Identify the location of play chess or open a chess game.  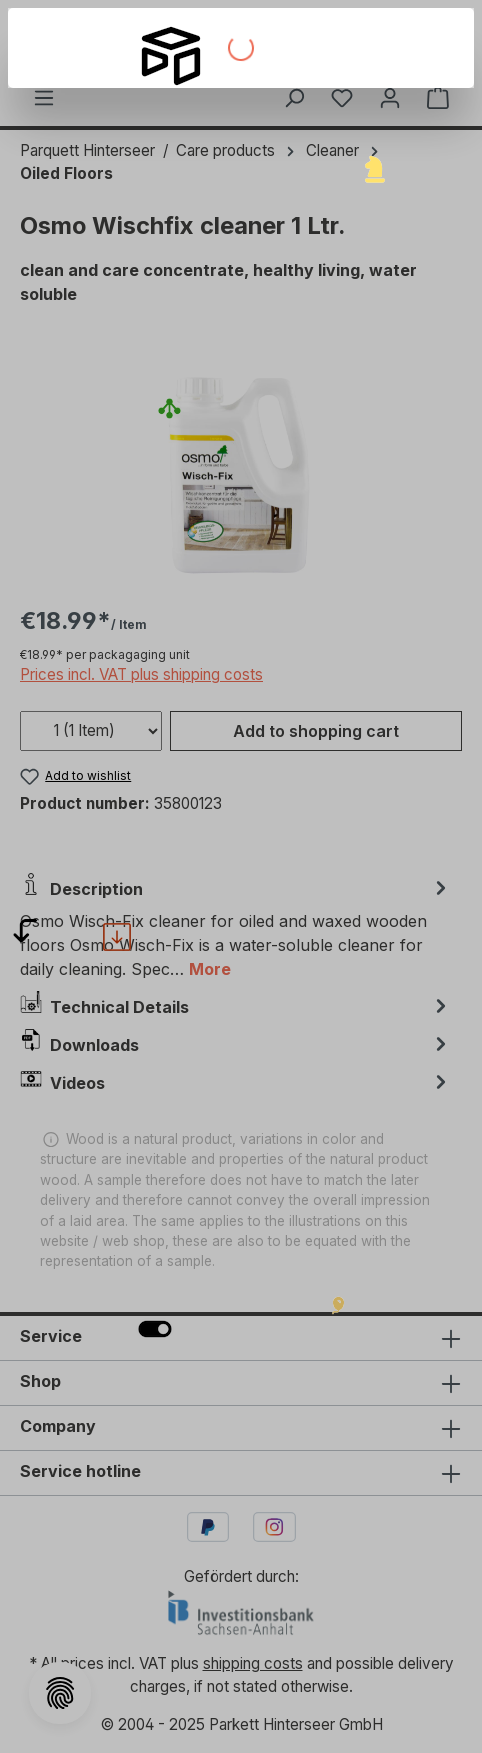
(375, 170).